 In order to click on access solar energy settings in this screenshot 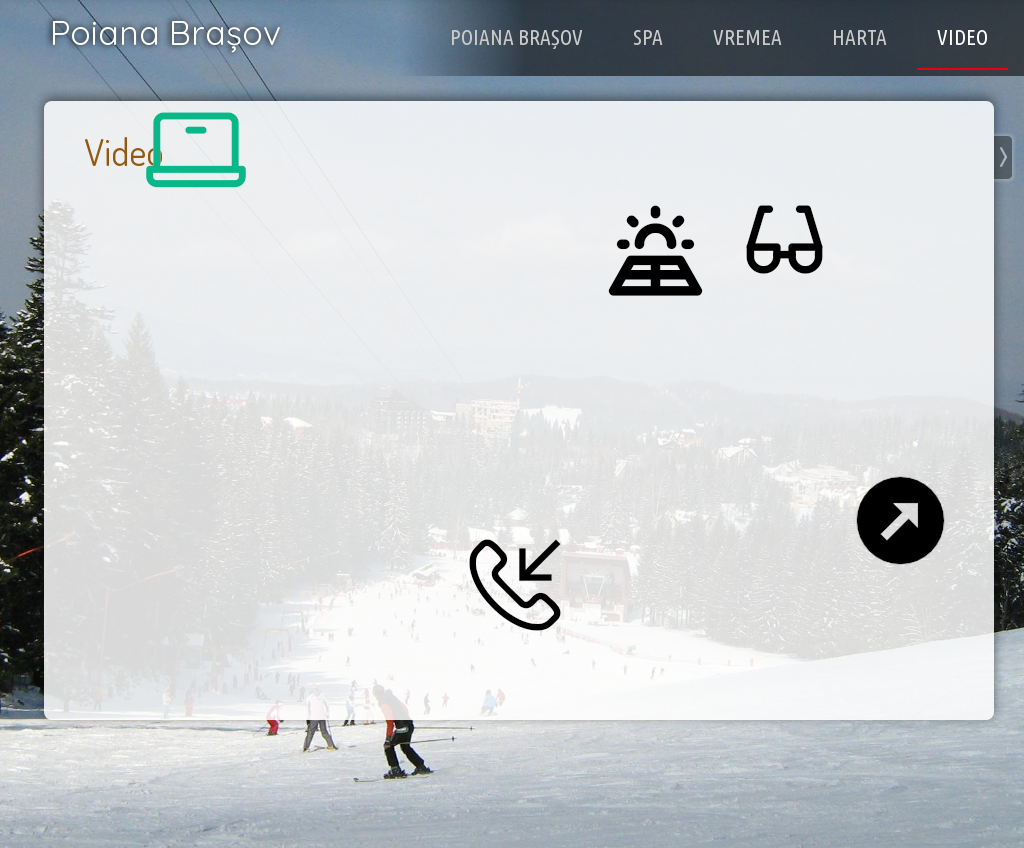, I will do `click(655, 255)`.